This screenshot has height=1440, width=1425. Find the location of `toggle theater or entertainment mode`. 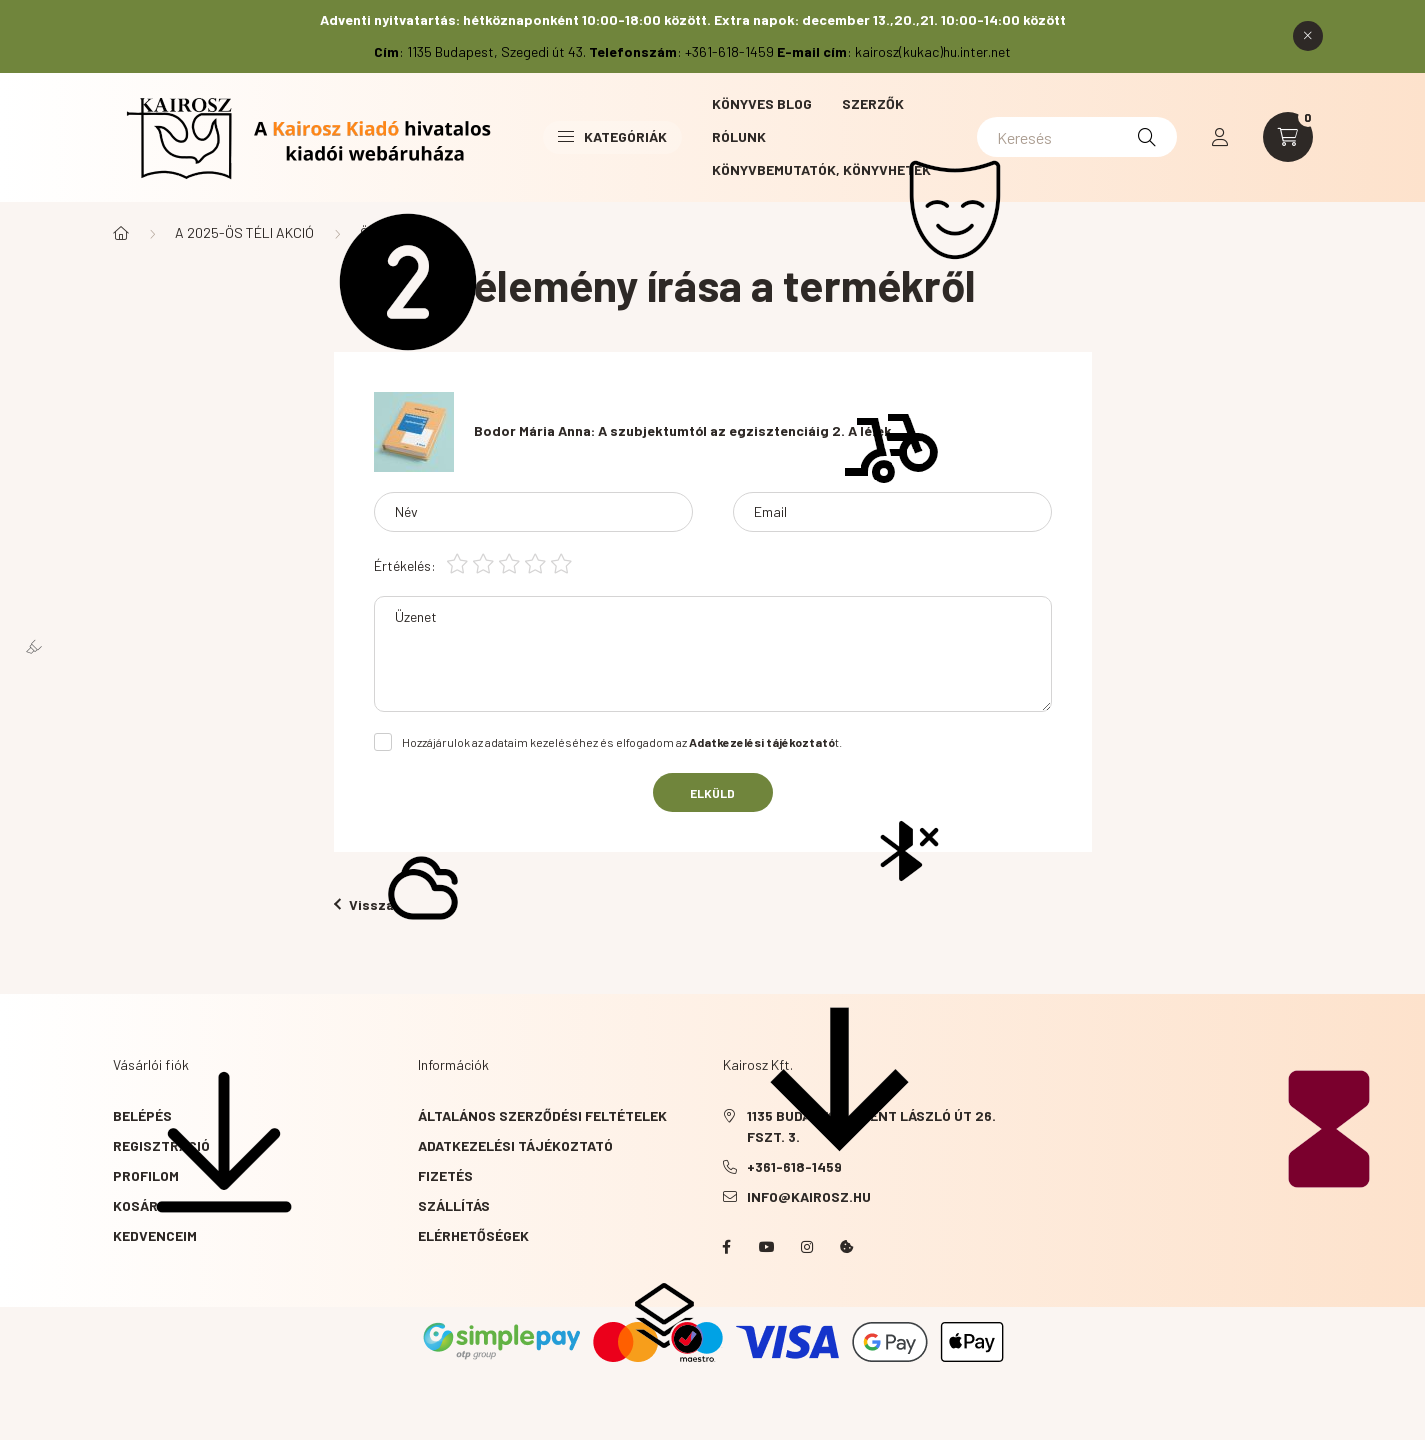

toggle theater or entertainment mode is located at coordinates (955, 206).